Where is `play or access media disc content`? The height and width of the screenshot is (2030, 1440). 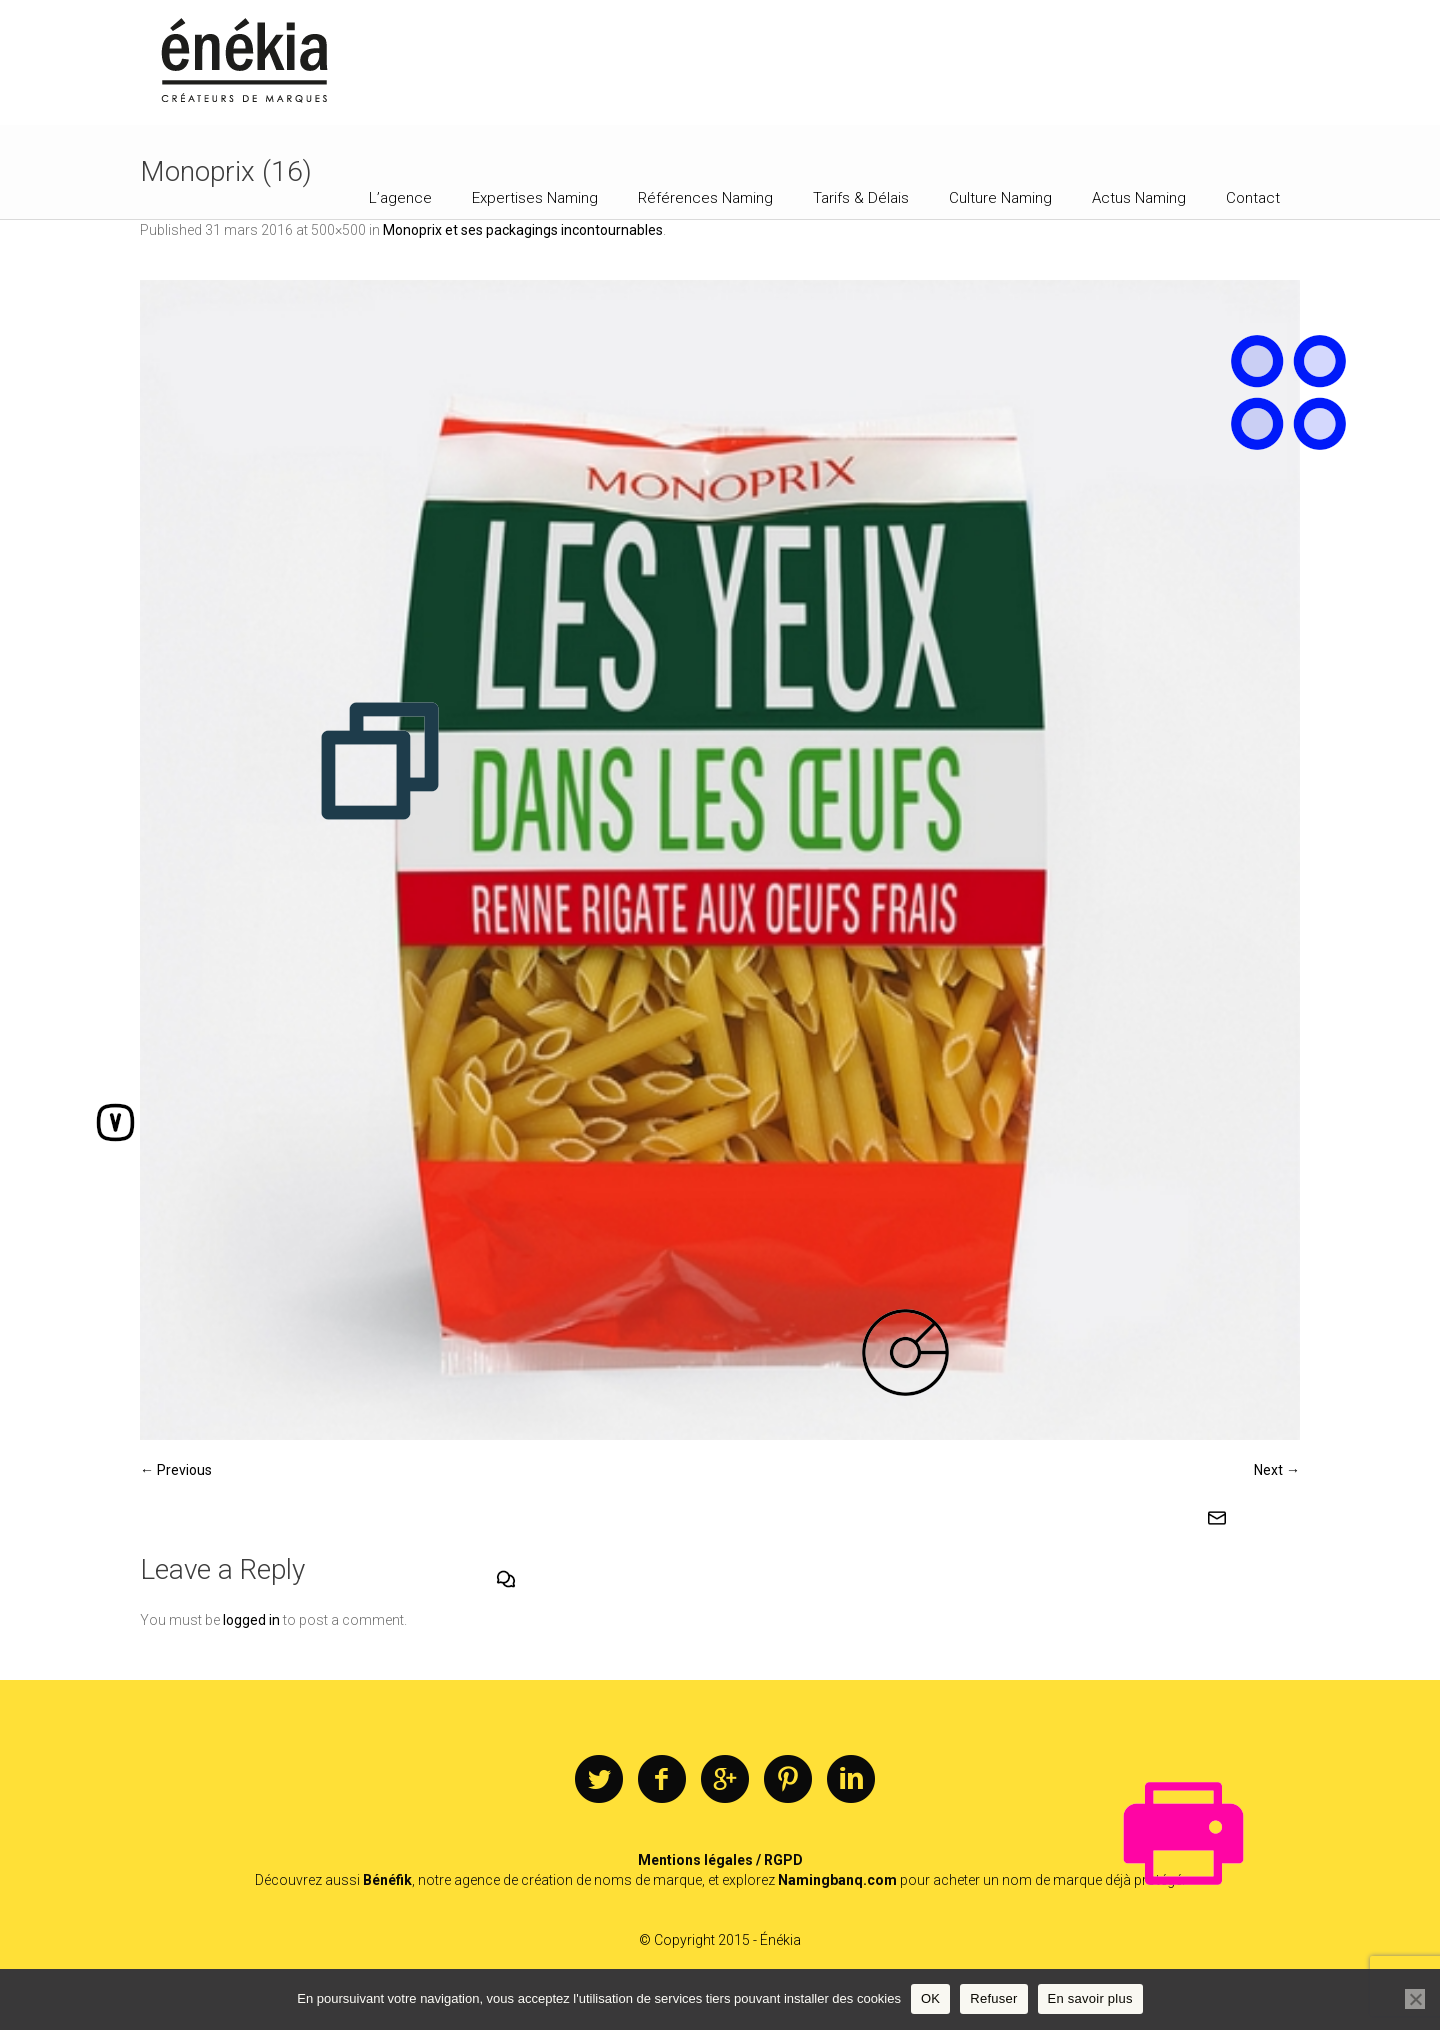 play or access media disc content is located at coordinates (905, 1352).